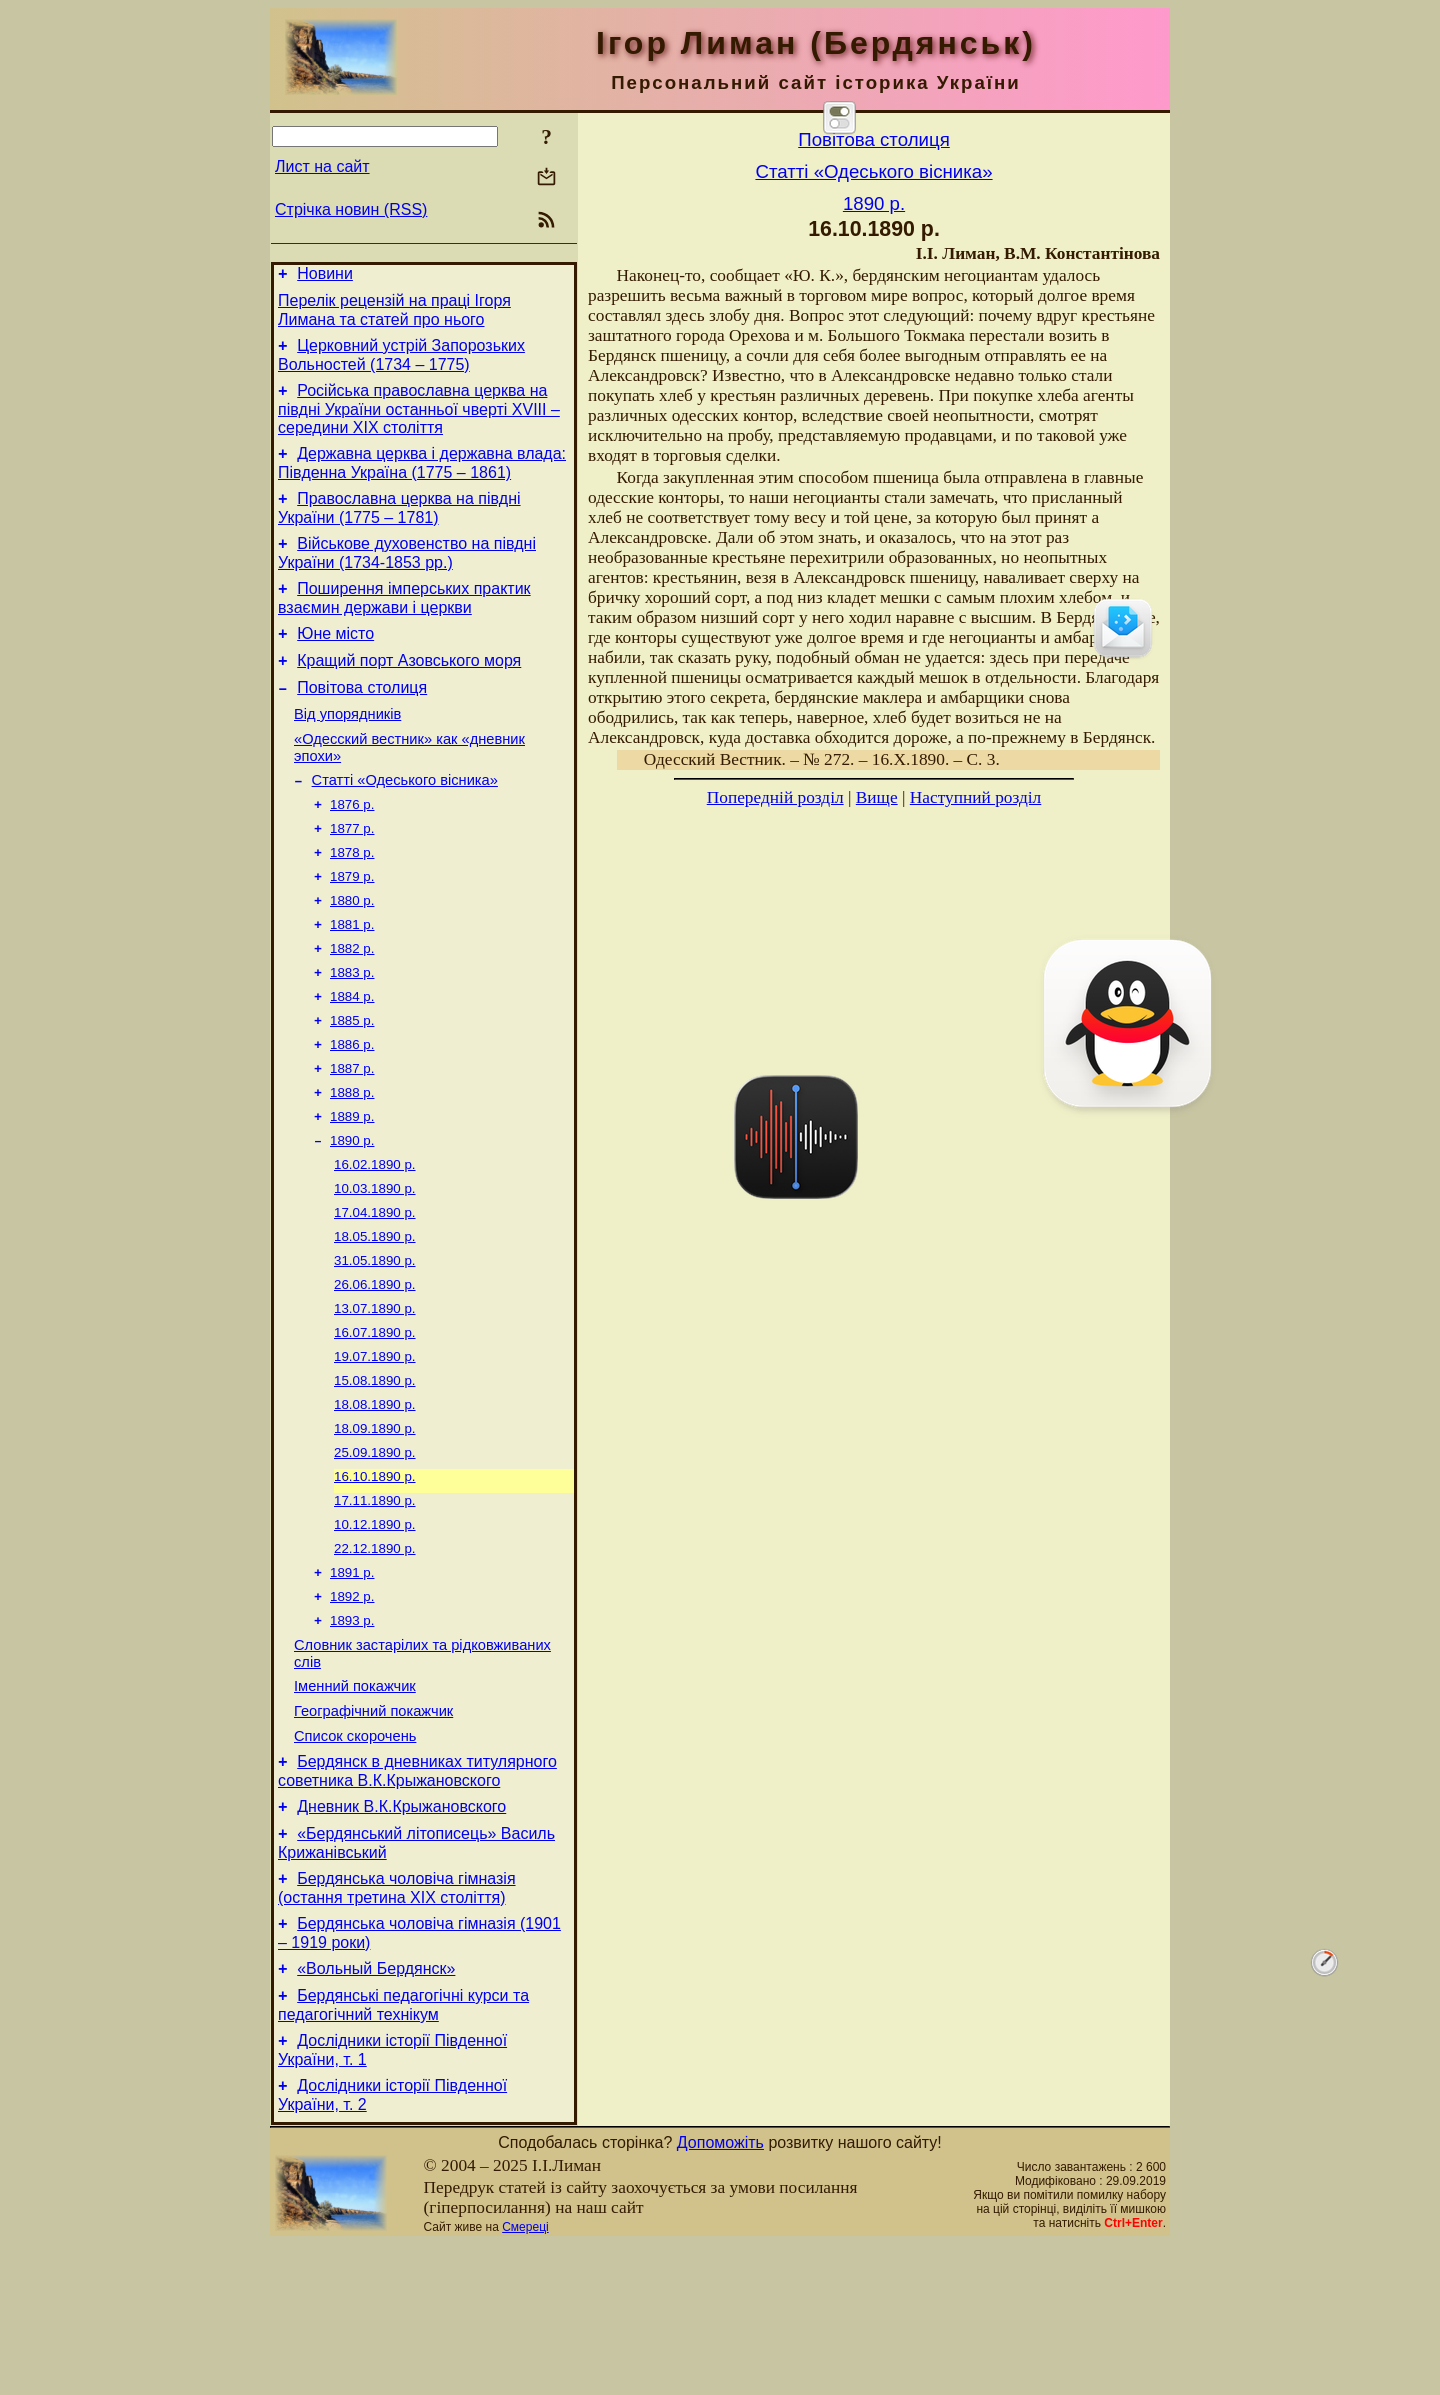 This screenshot has width=1440, height=2395. What do you see at coordinates (839, 117) in the screenshot?
I see `open system settings or preferences` at bounding box center [839, 117].